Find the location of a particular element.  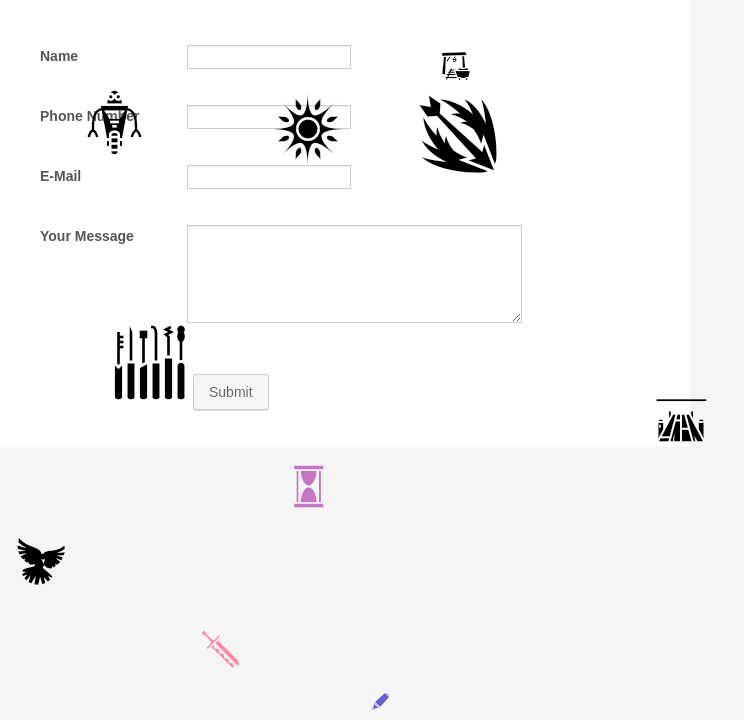

highlight or mark important text is located at coordinates (380, 701).